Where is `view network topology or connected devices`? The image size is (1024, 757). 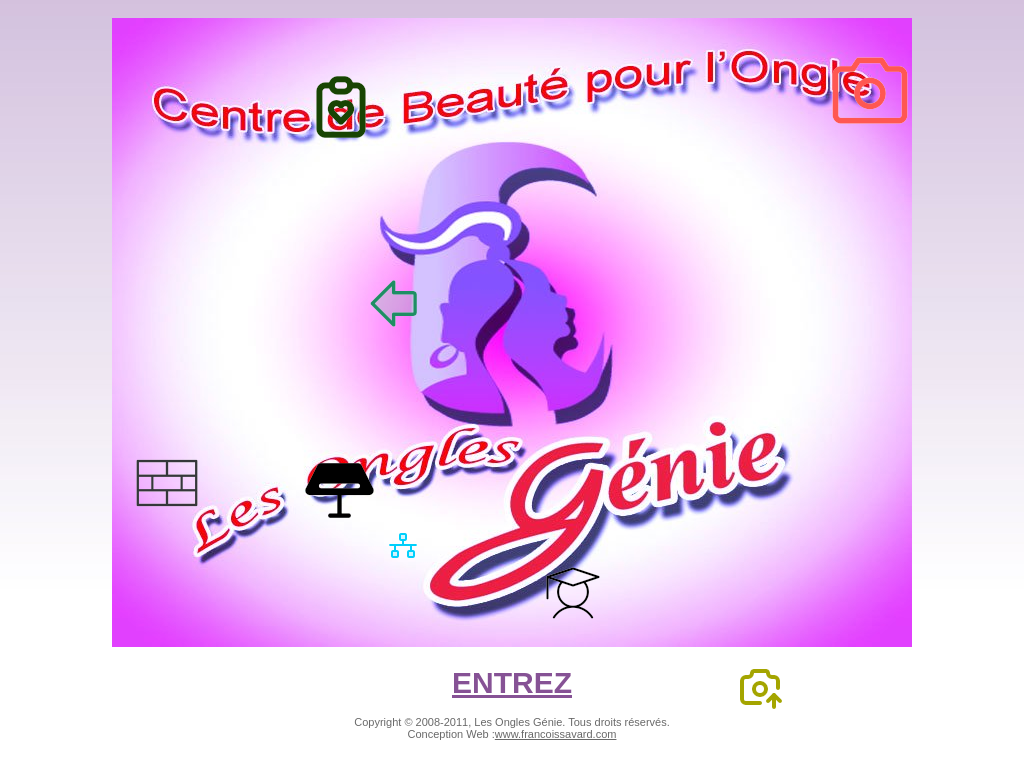 view network topology or connected devices is located at coordinates (403, 546).